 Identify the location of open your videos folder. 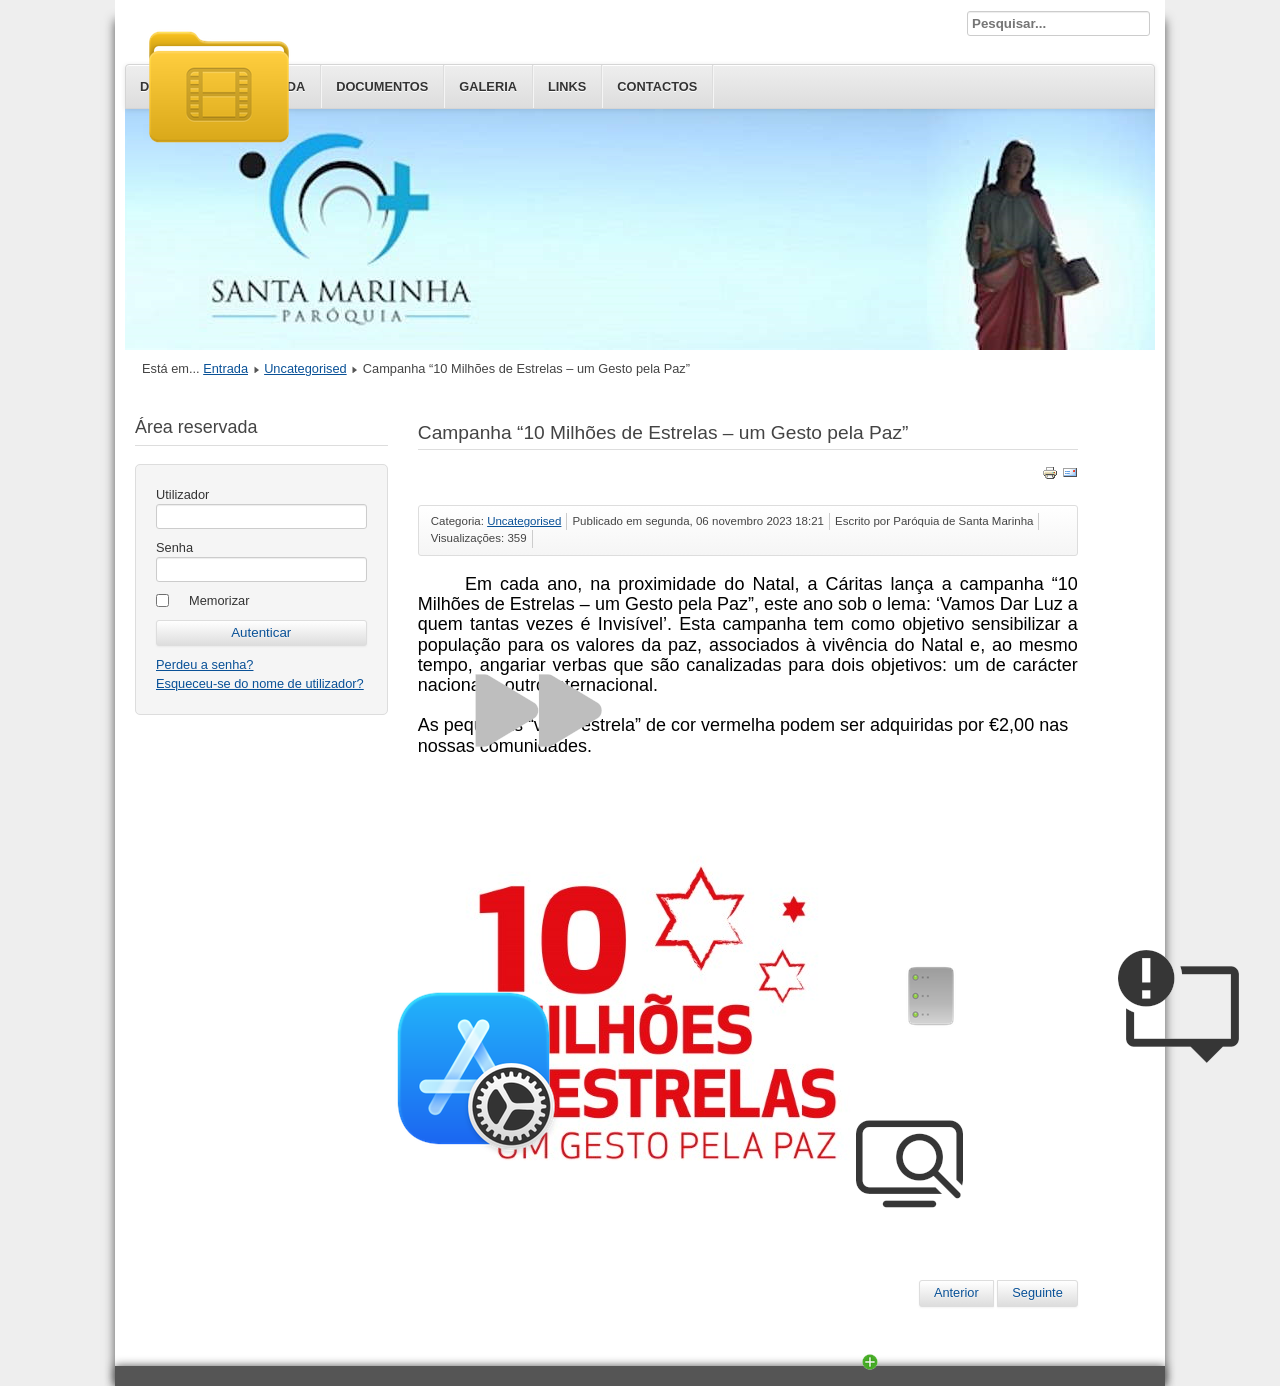
(219, 87).